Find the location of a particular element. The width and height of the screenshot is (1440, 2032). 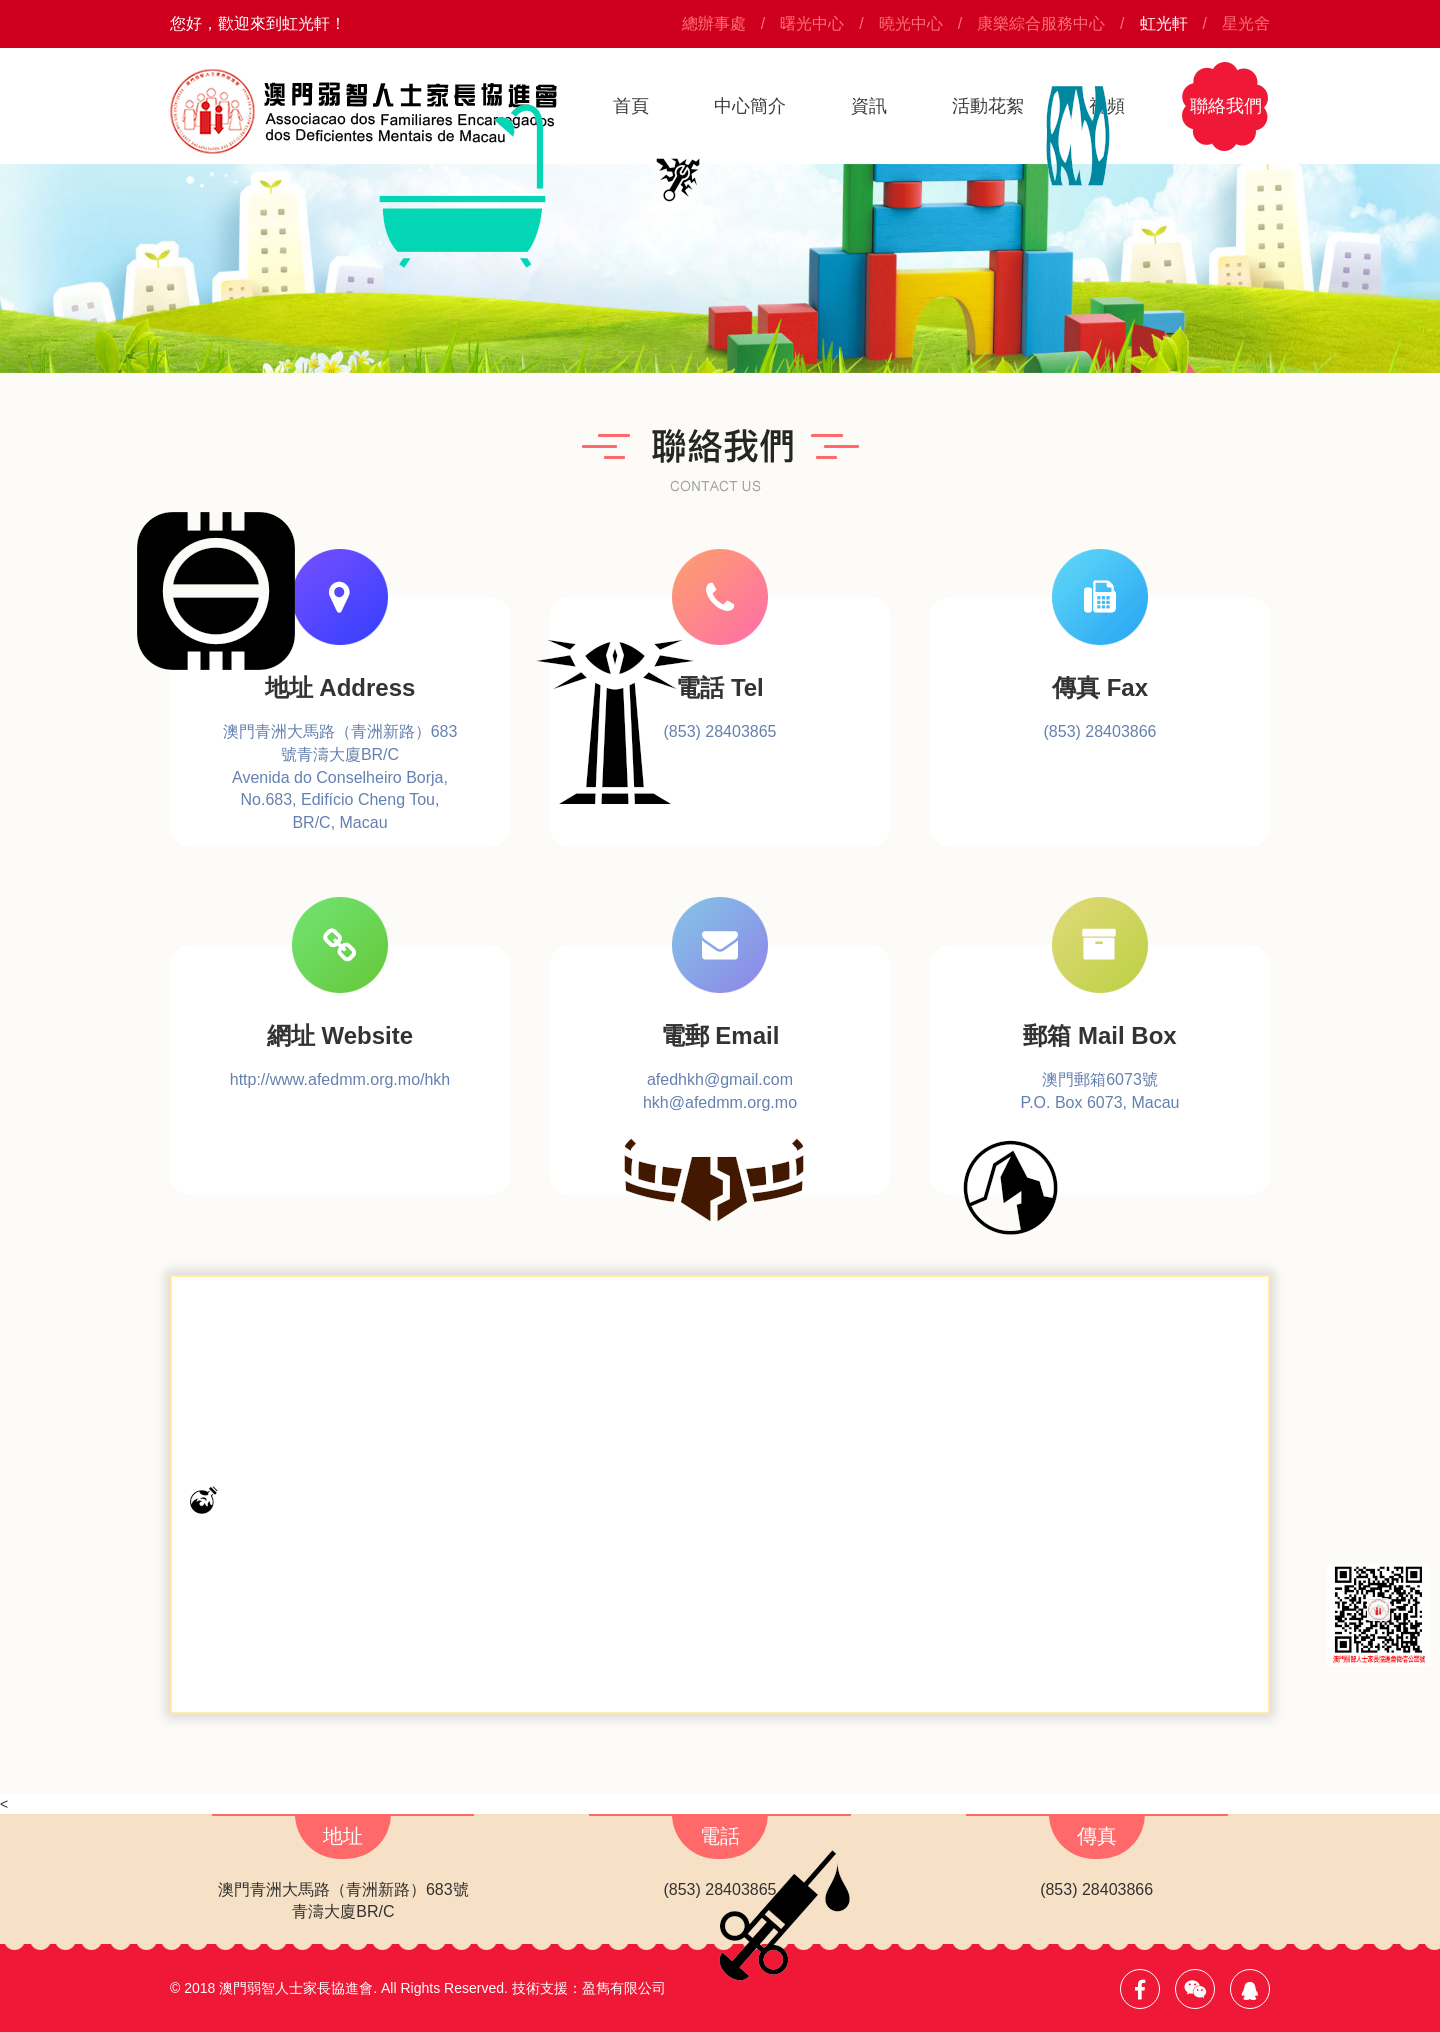

access quick repair or maintenance tools is located at coordinates (678, 180).